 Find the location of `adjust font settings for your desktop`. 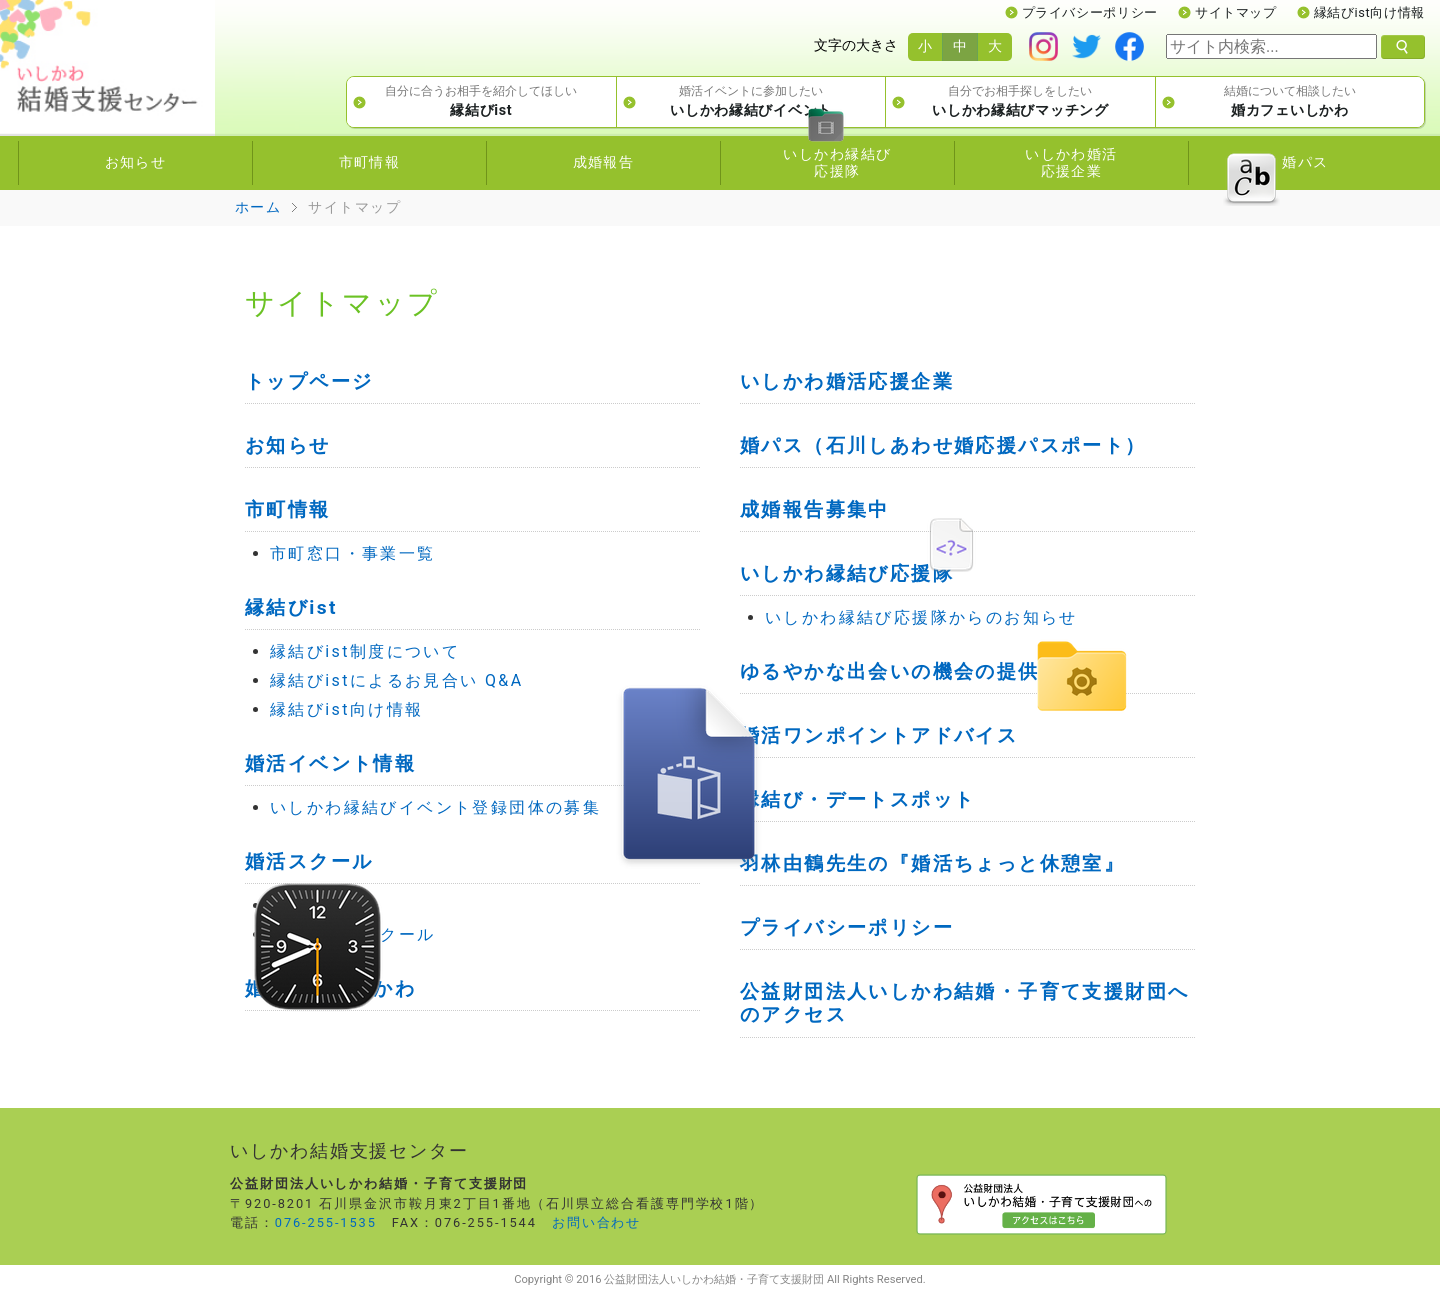

adjust font settings for your desktop is located at coordinates (1251, 177).